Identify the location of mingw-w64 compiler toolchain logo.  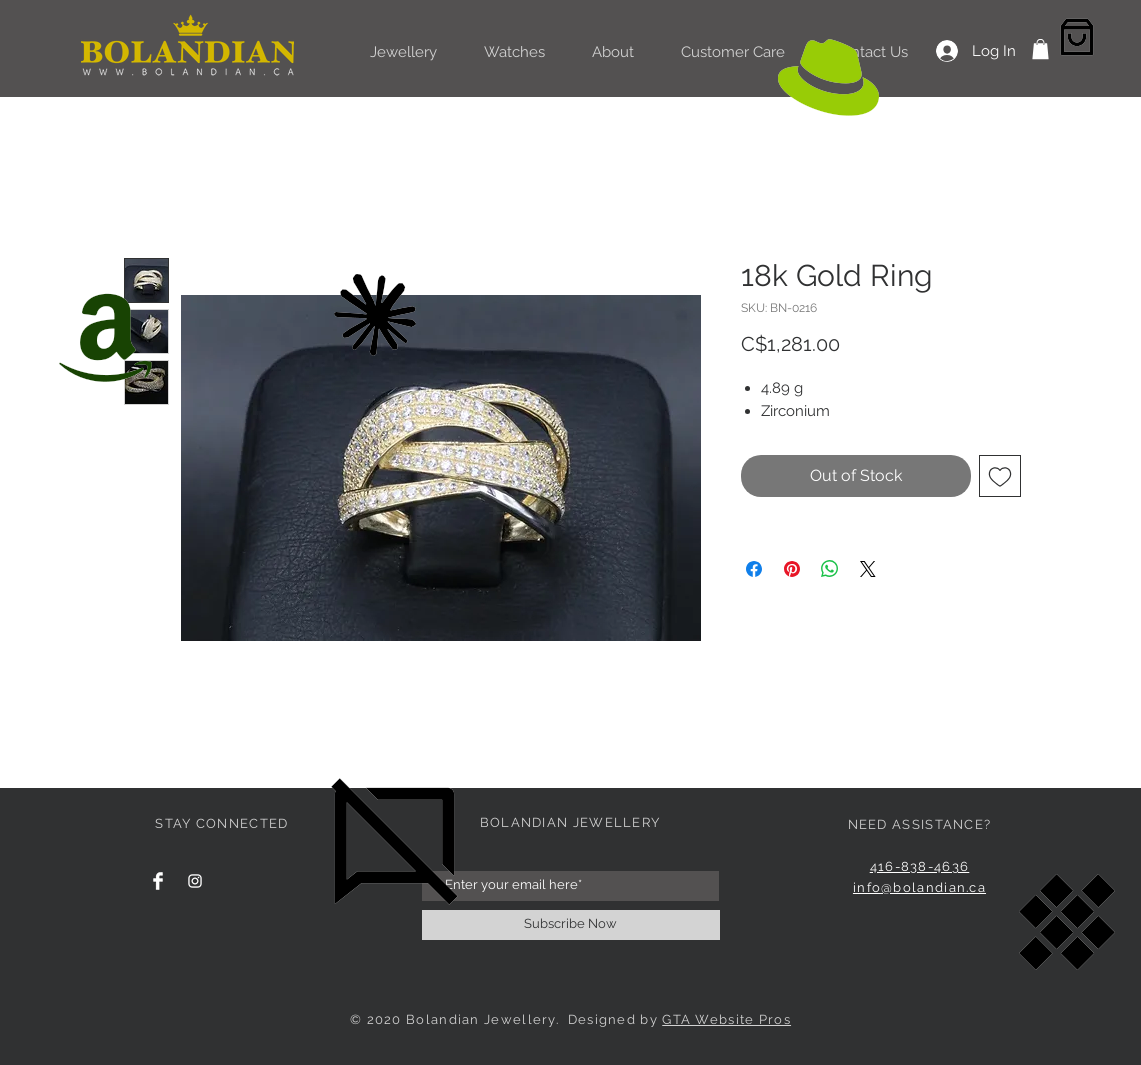
(1067, 922).